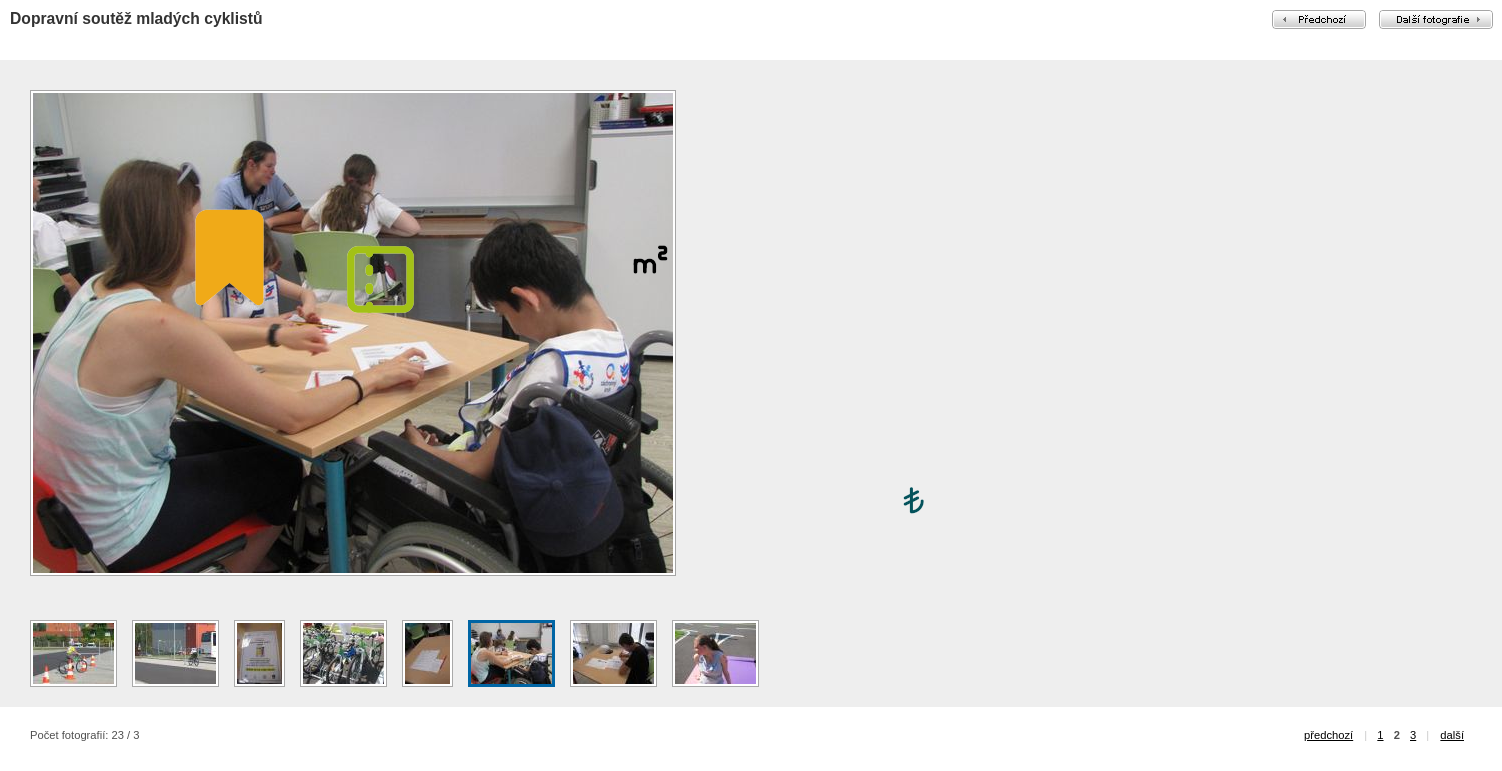 The height and width of the screenshot is (771, 1502). What do you see at coordinates (229, 257) in the screenshot?
I see `indicates a saved or bookmarked item` at bounding box center [229, 257].